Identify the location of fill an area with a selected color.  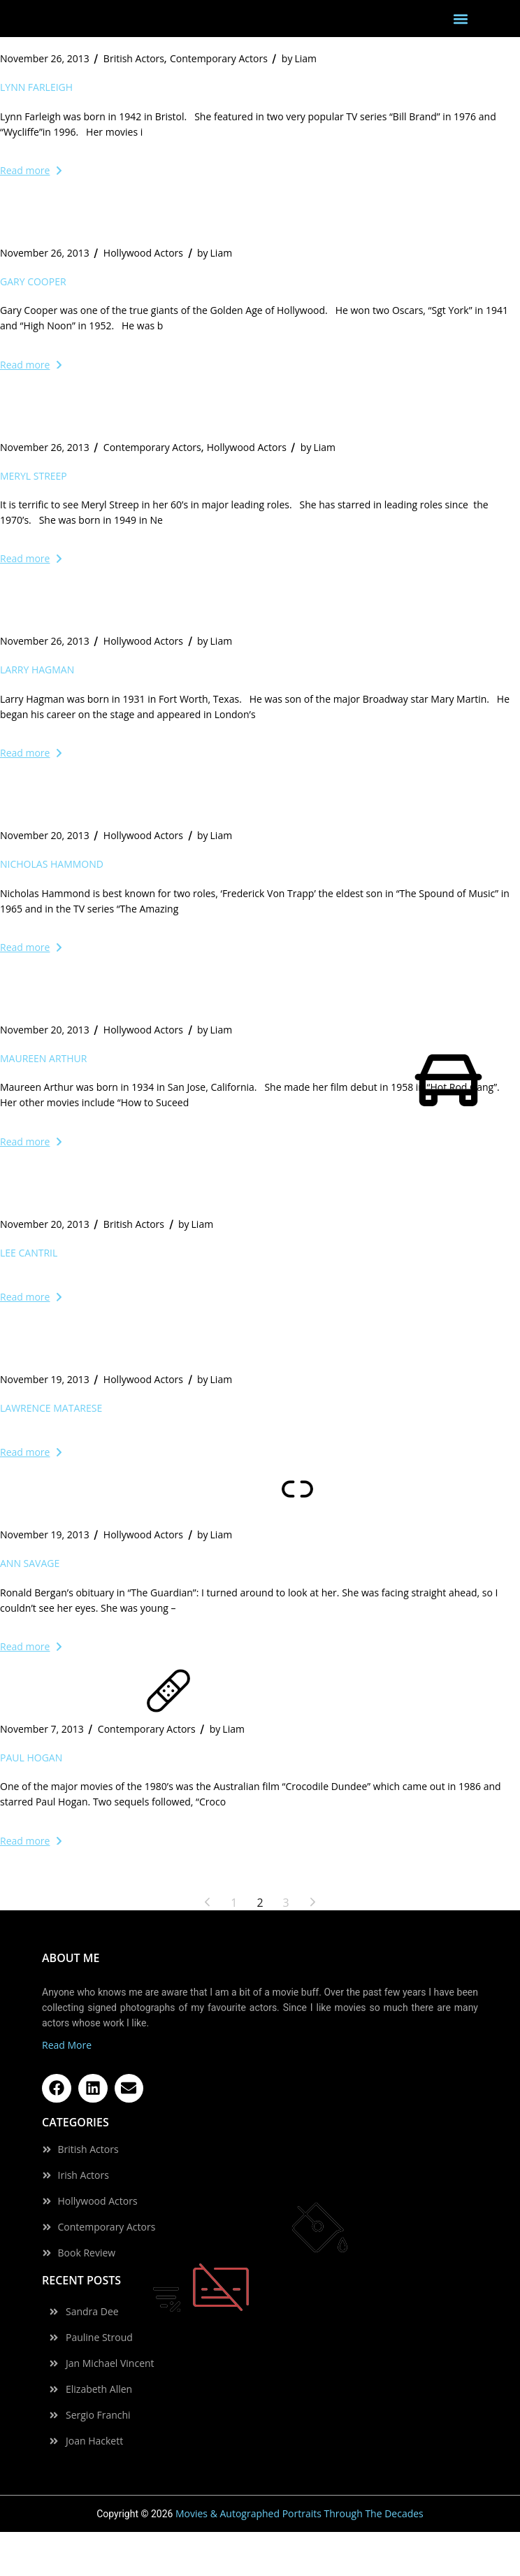
(319, 2229).